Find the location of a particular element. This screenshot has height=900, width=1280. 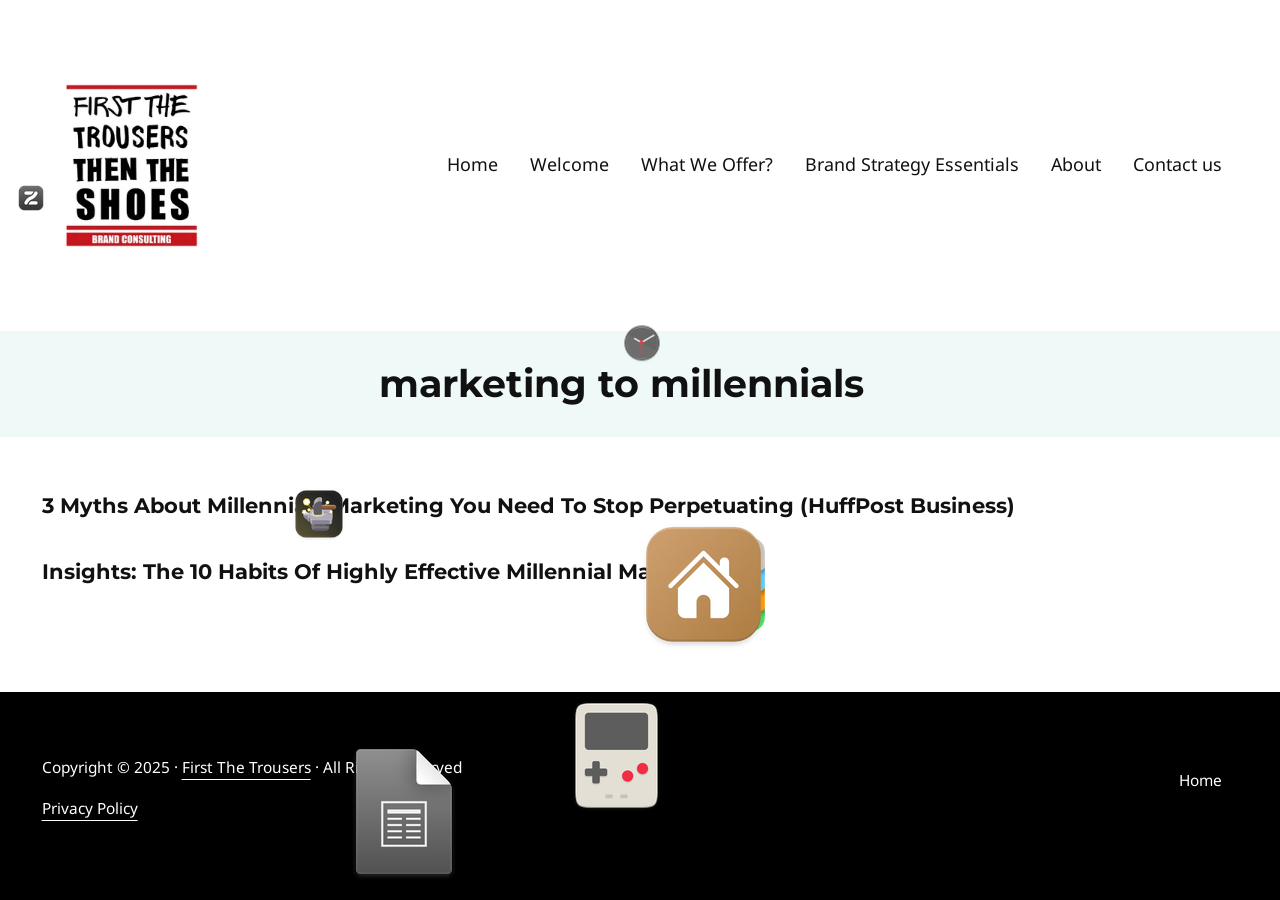

open a kvtml vocabulary file is located at coordinates (404, 814).